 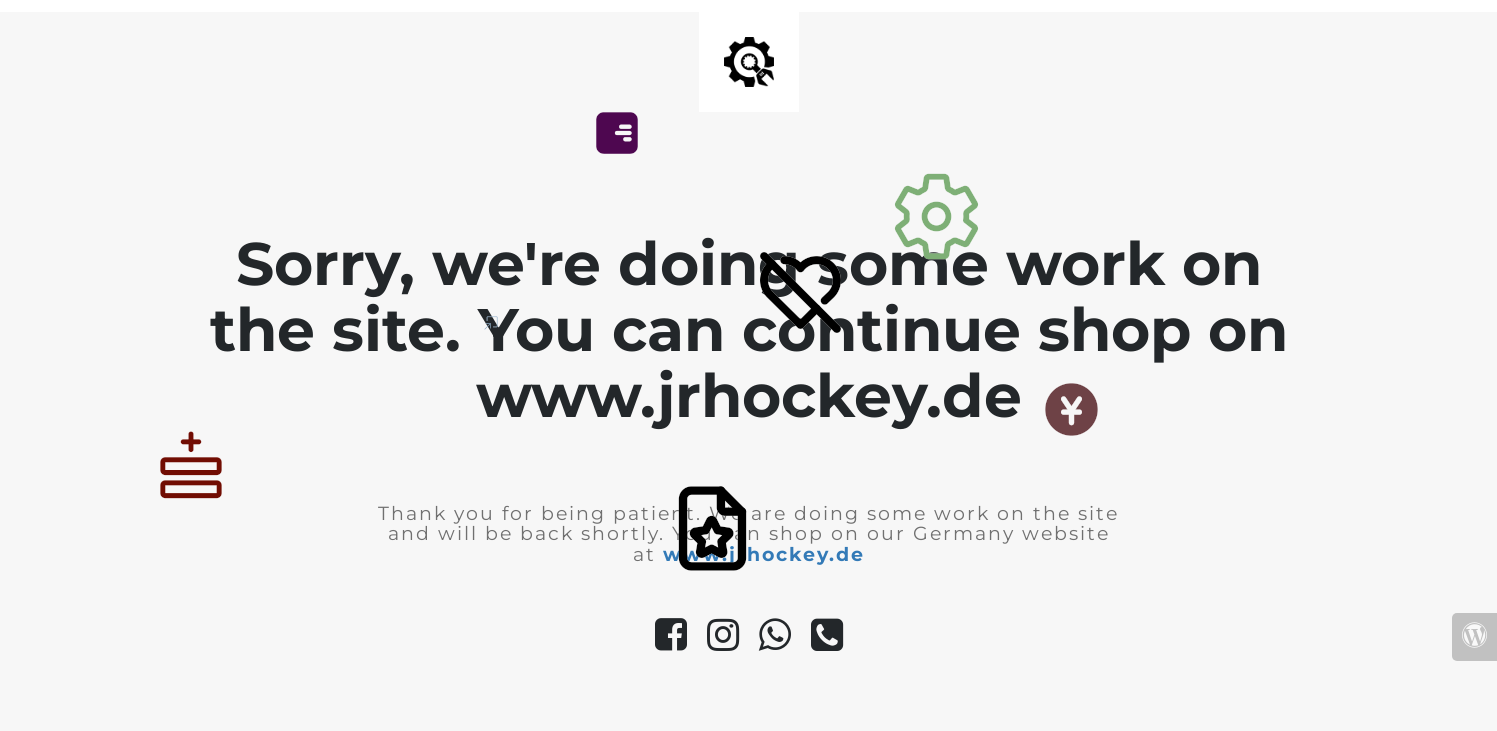 What do you see at coordinates (191, 470) in the screenshot?
I see `add a new row at the top` at bounding box center [191, 470].